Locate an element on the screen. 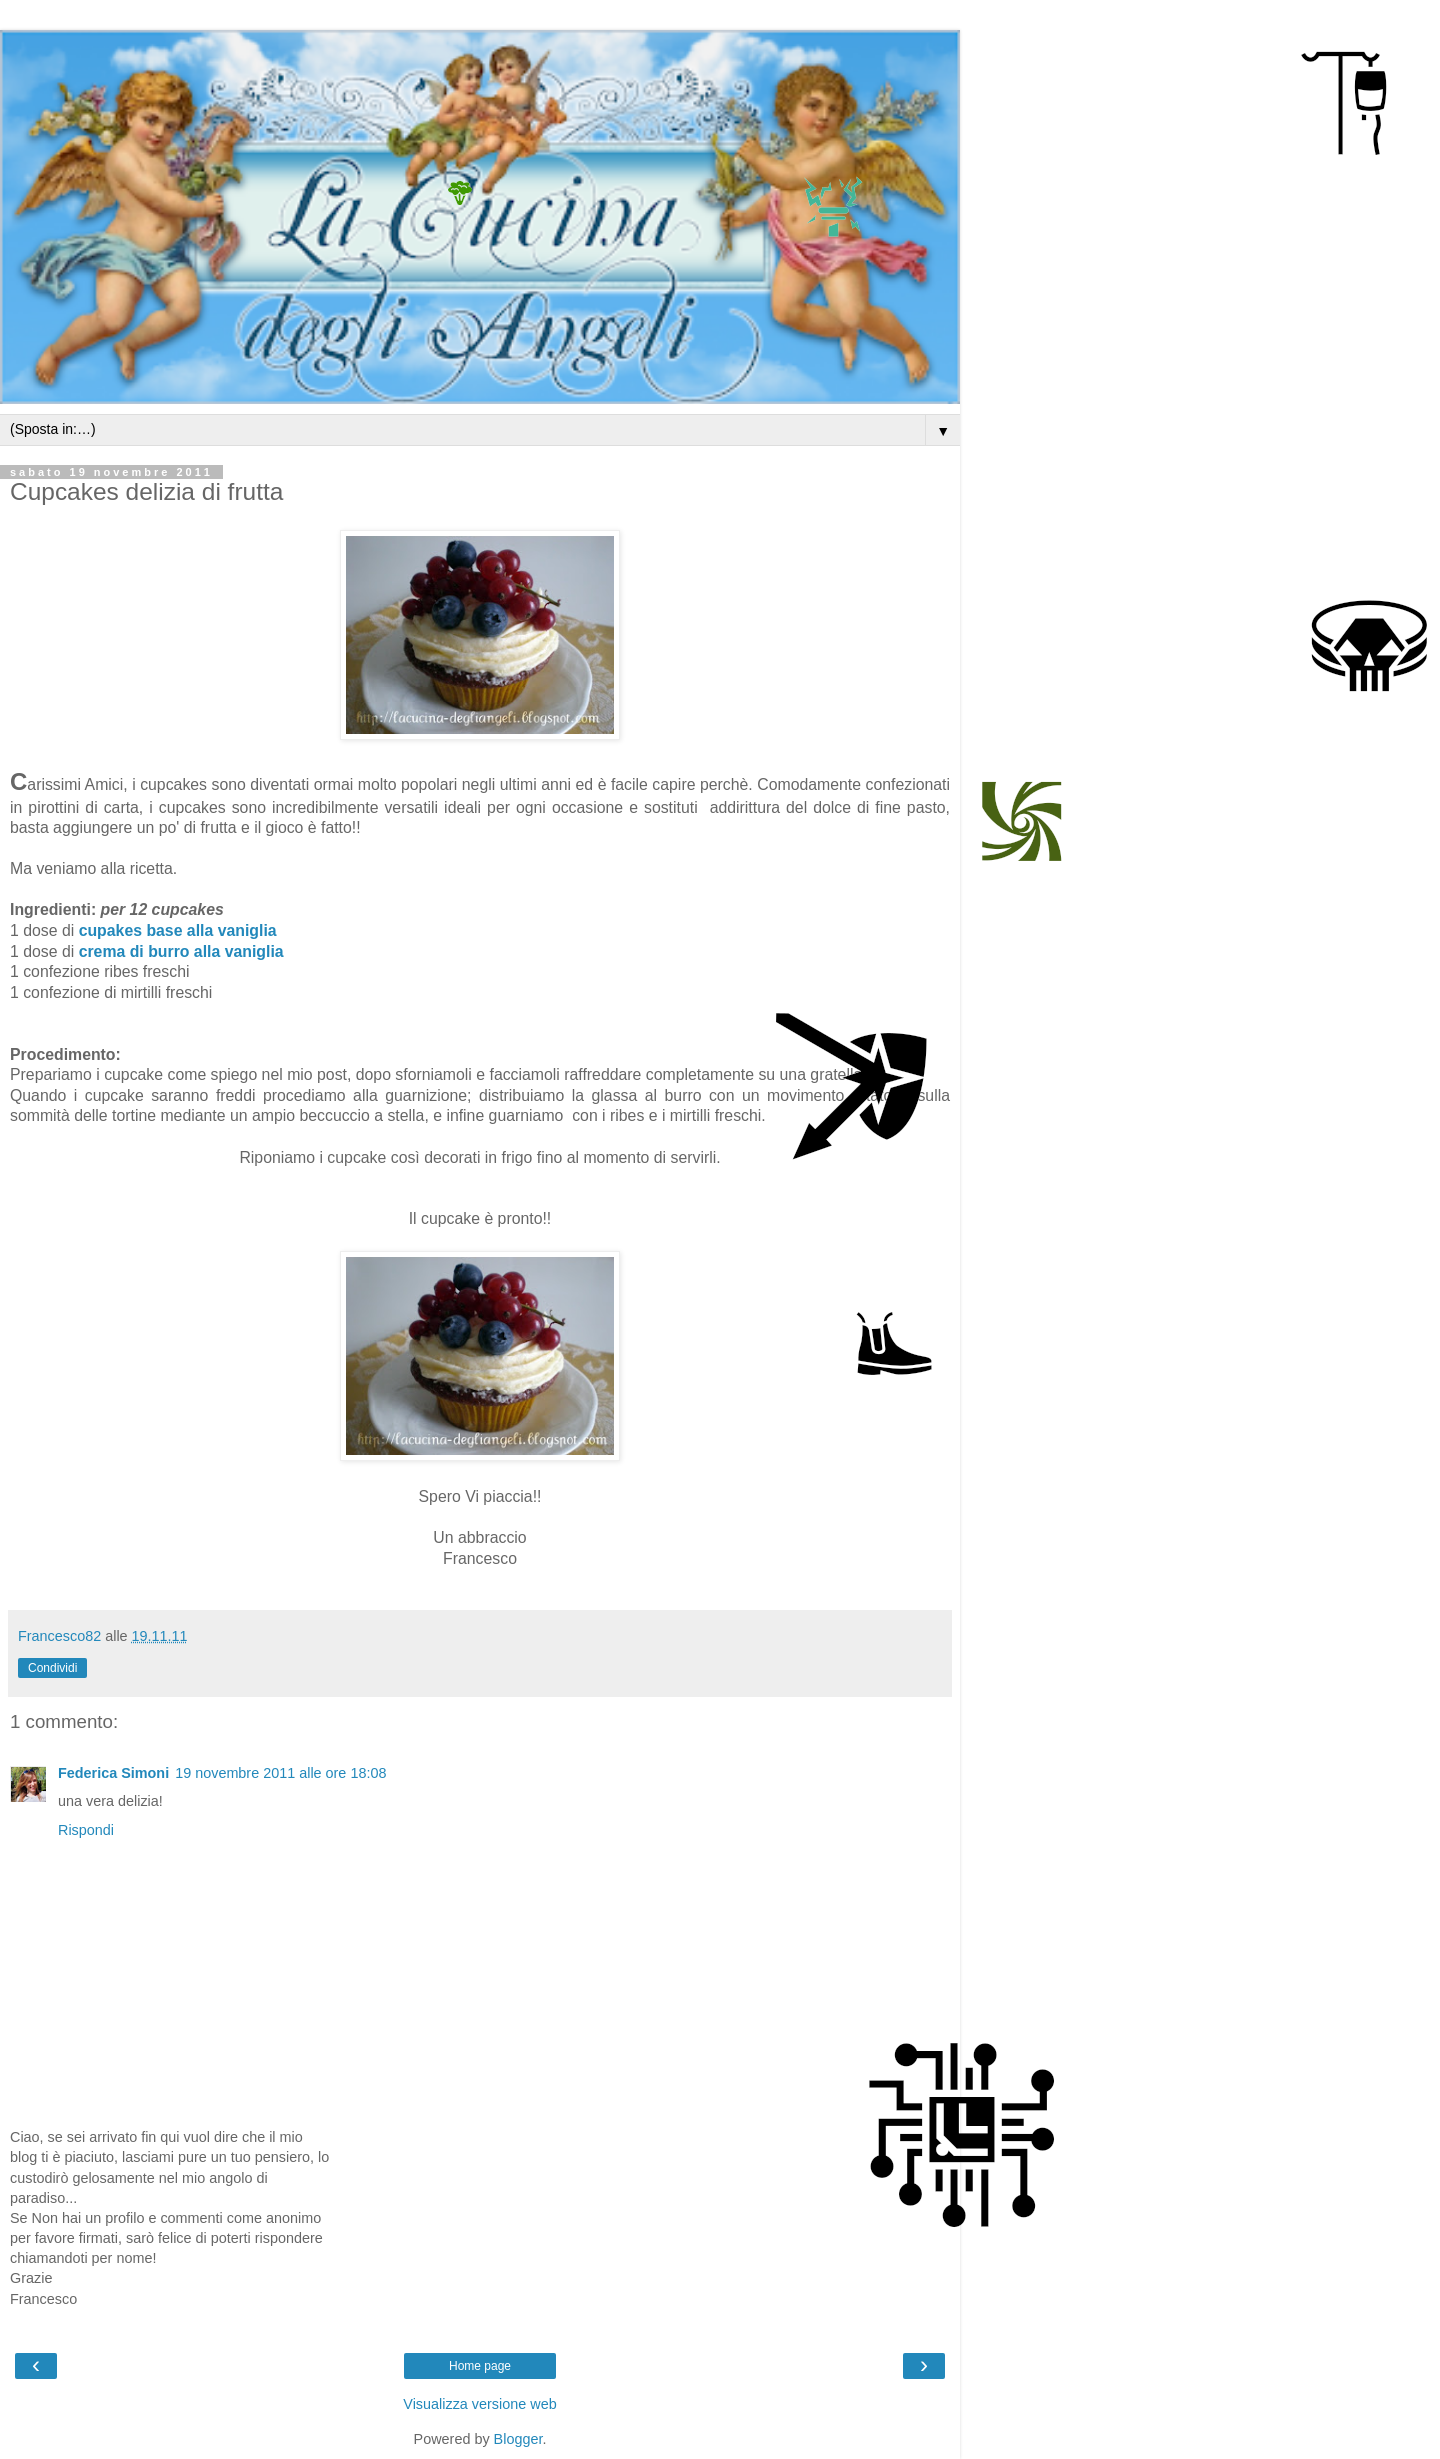 Image resolution: width=1440 pixels, height=2459 pixels. indicates damage reflection or counterattack ability is located at coordinates (851, 1088).